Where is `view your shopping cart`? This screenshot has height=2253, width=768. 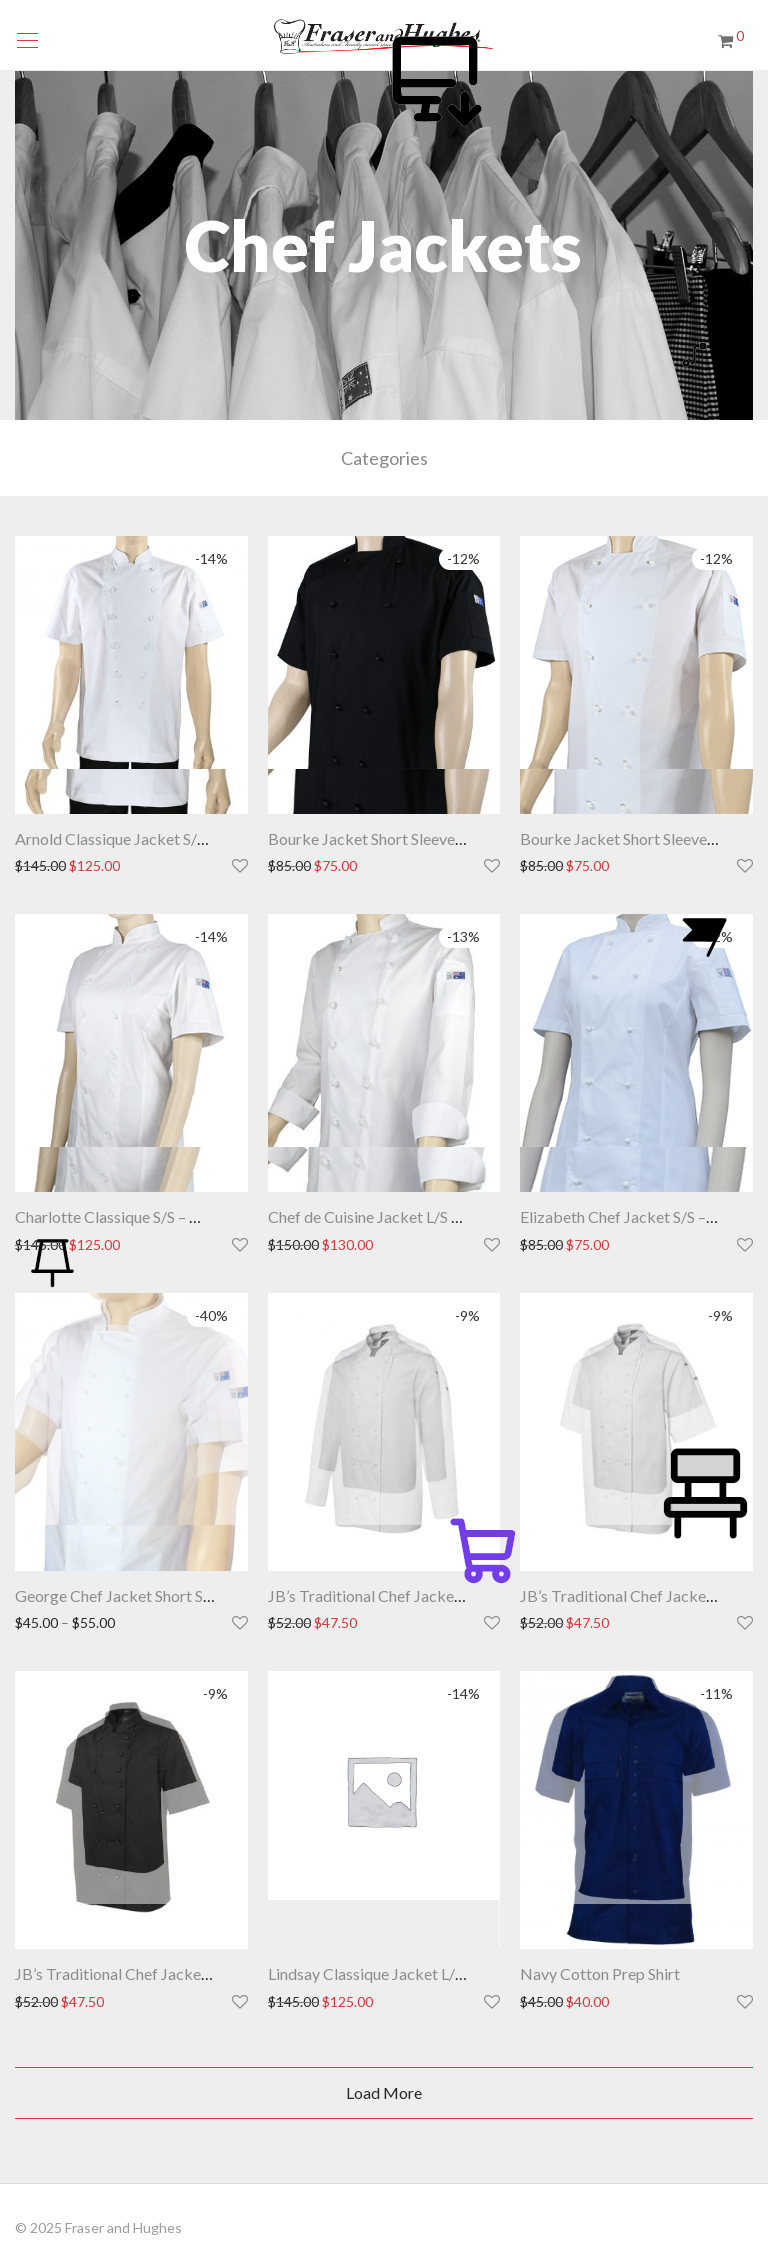 view your shopping cart is located at coordinates (484, 1552).